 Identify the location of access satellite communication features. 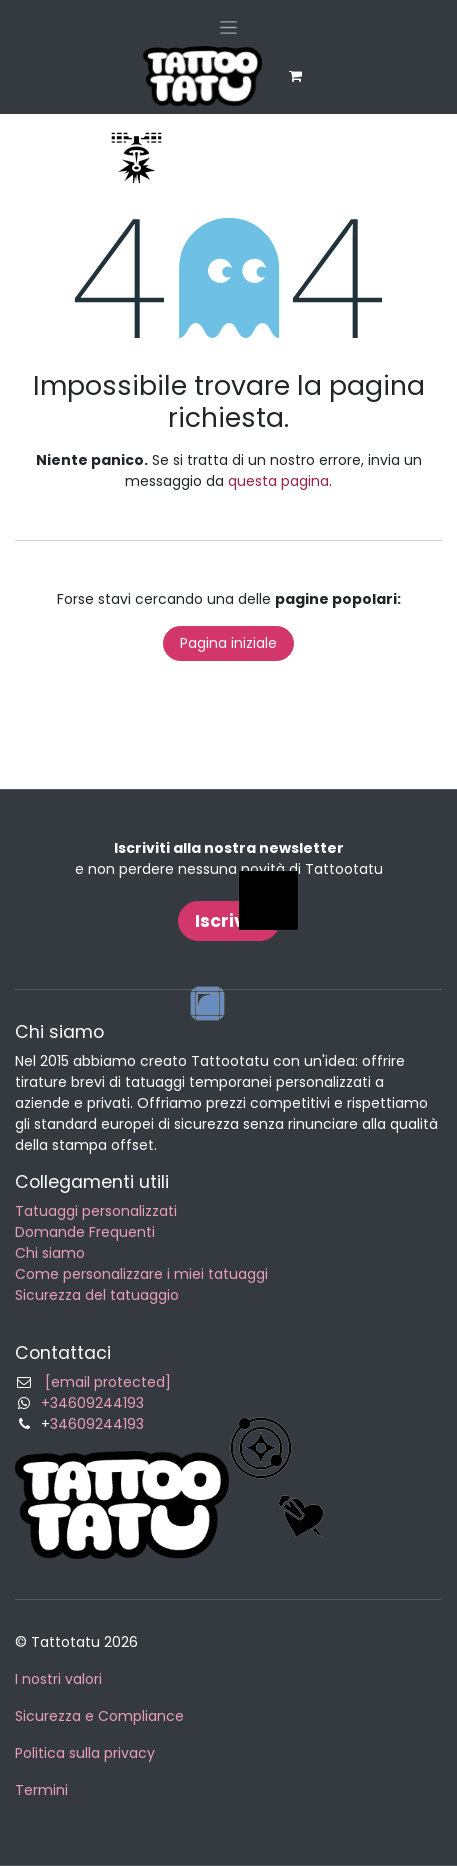
(136, 157).